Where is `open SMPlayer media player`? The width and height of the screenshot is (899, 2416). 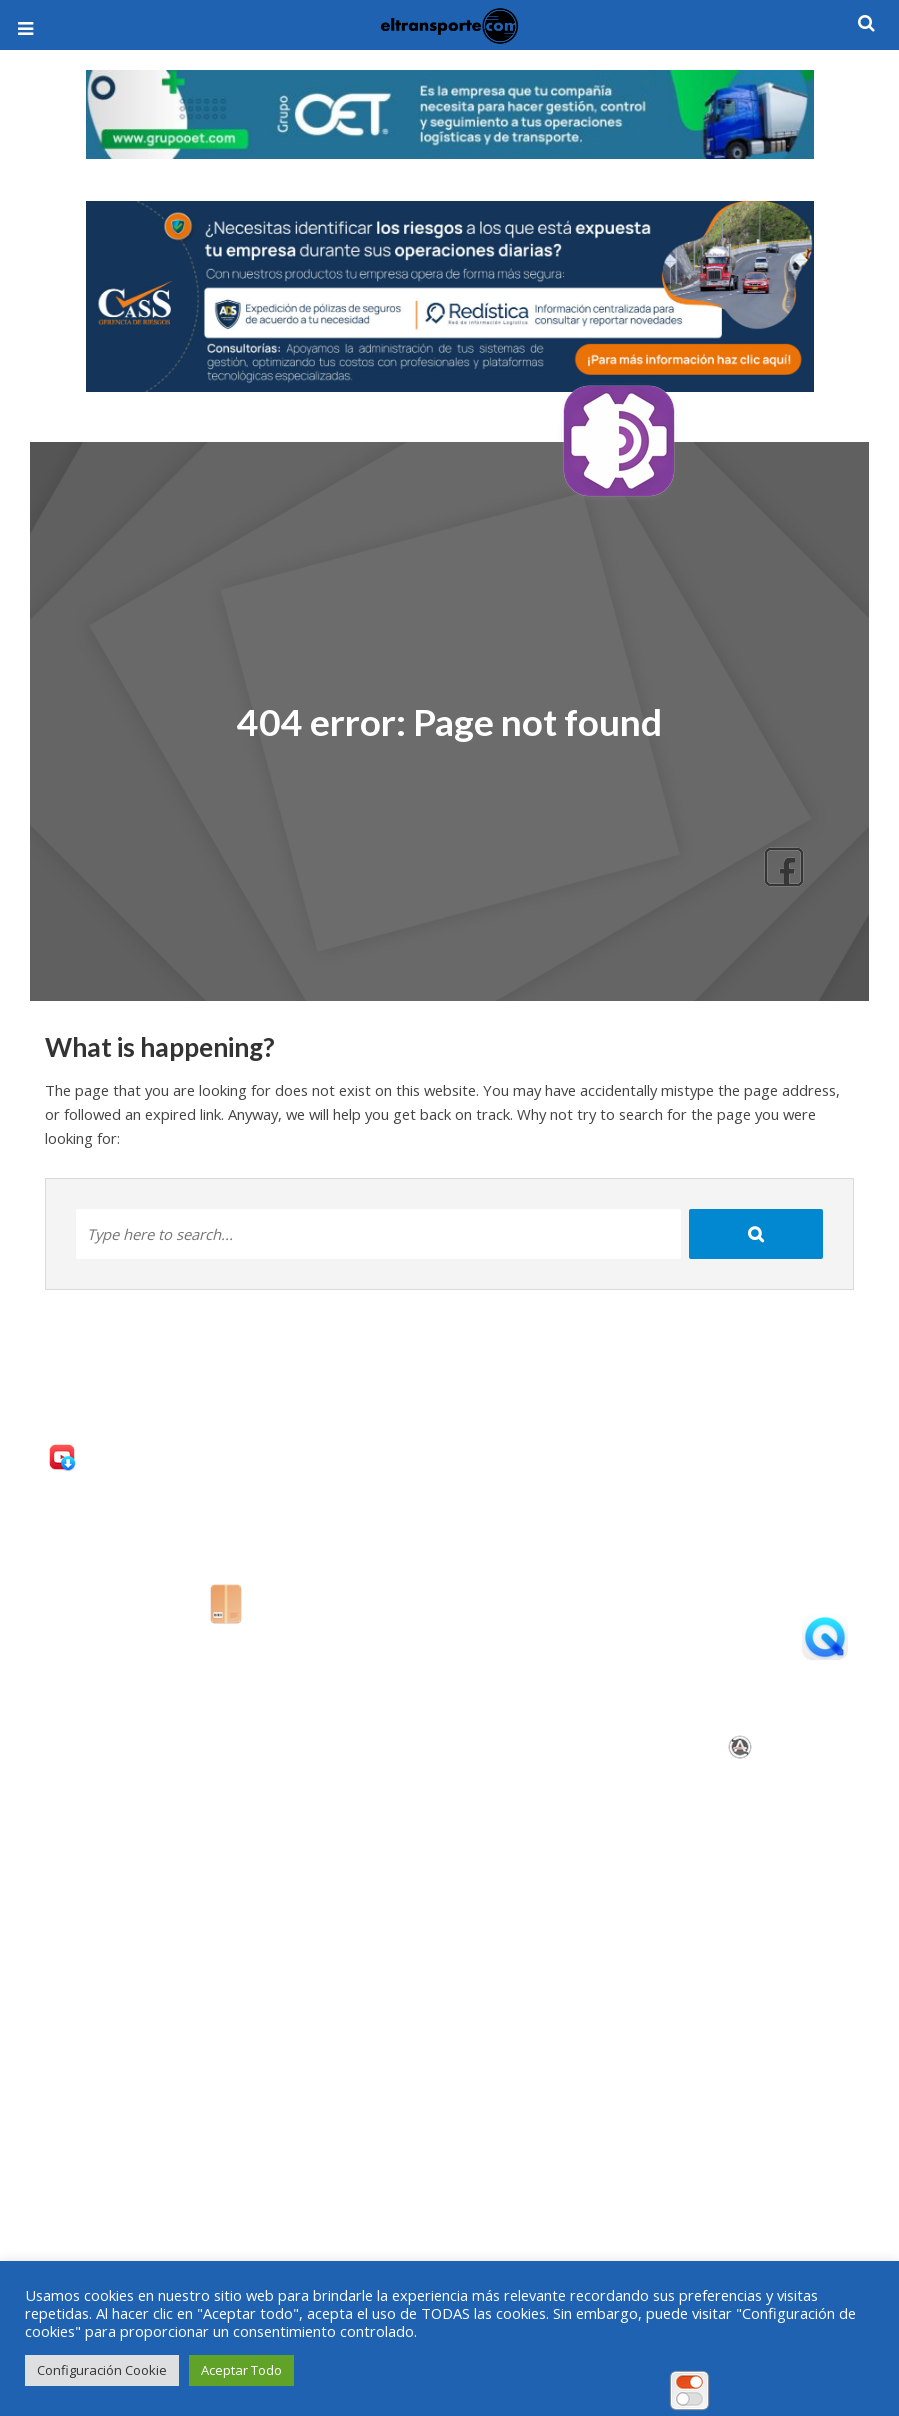
open SMPlayer media player is located at coordinates (825, 1637).